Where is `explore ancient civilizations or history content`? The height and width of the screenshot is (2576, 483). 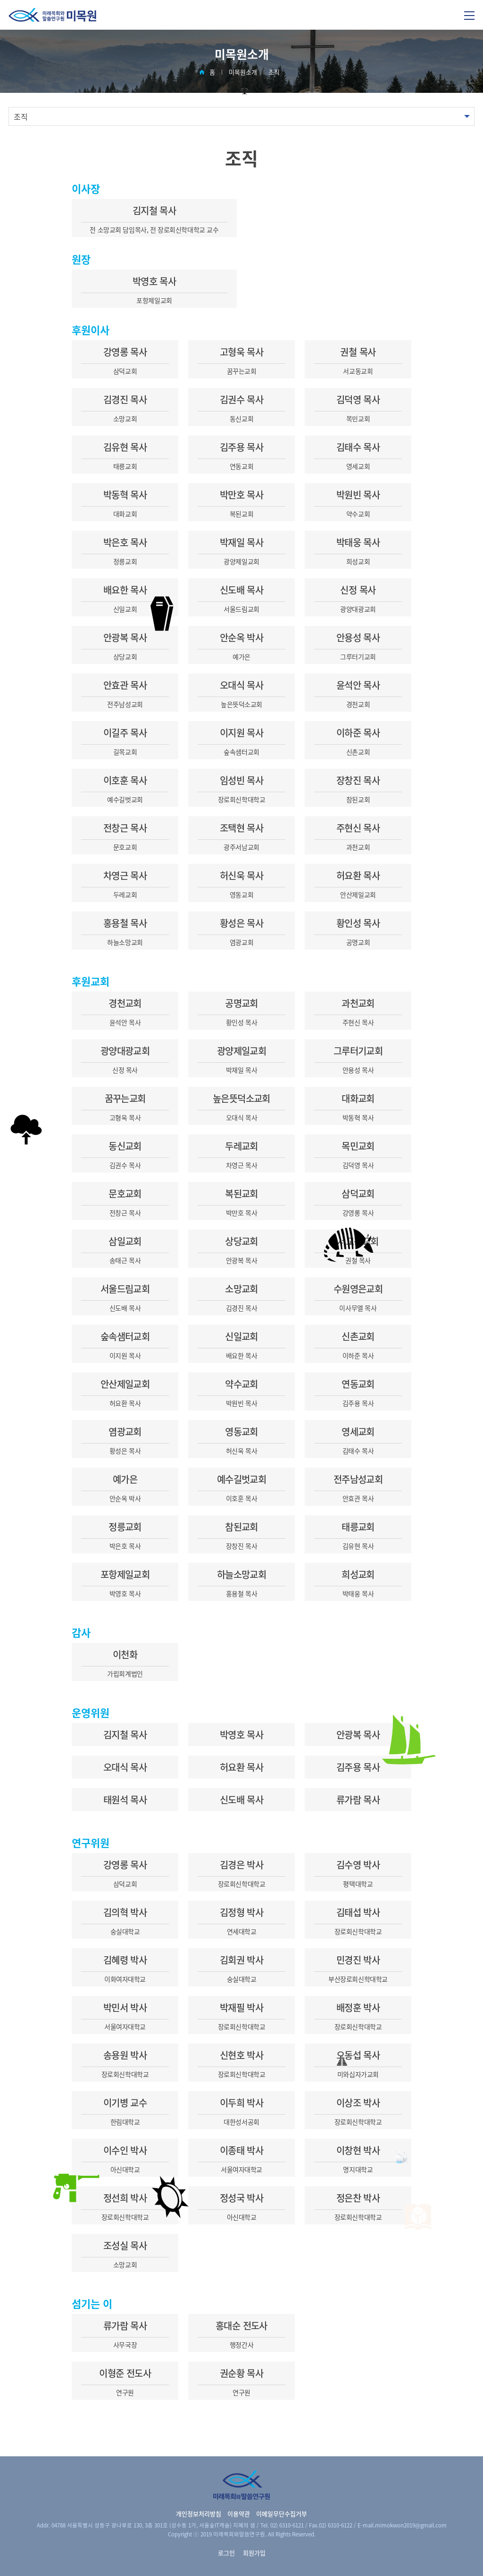
explore ancient civilizations or history content is located at coordinates (342, 2060).